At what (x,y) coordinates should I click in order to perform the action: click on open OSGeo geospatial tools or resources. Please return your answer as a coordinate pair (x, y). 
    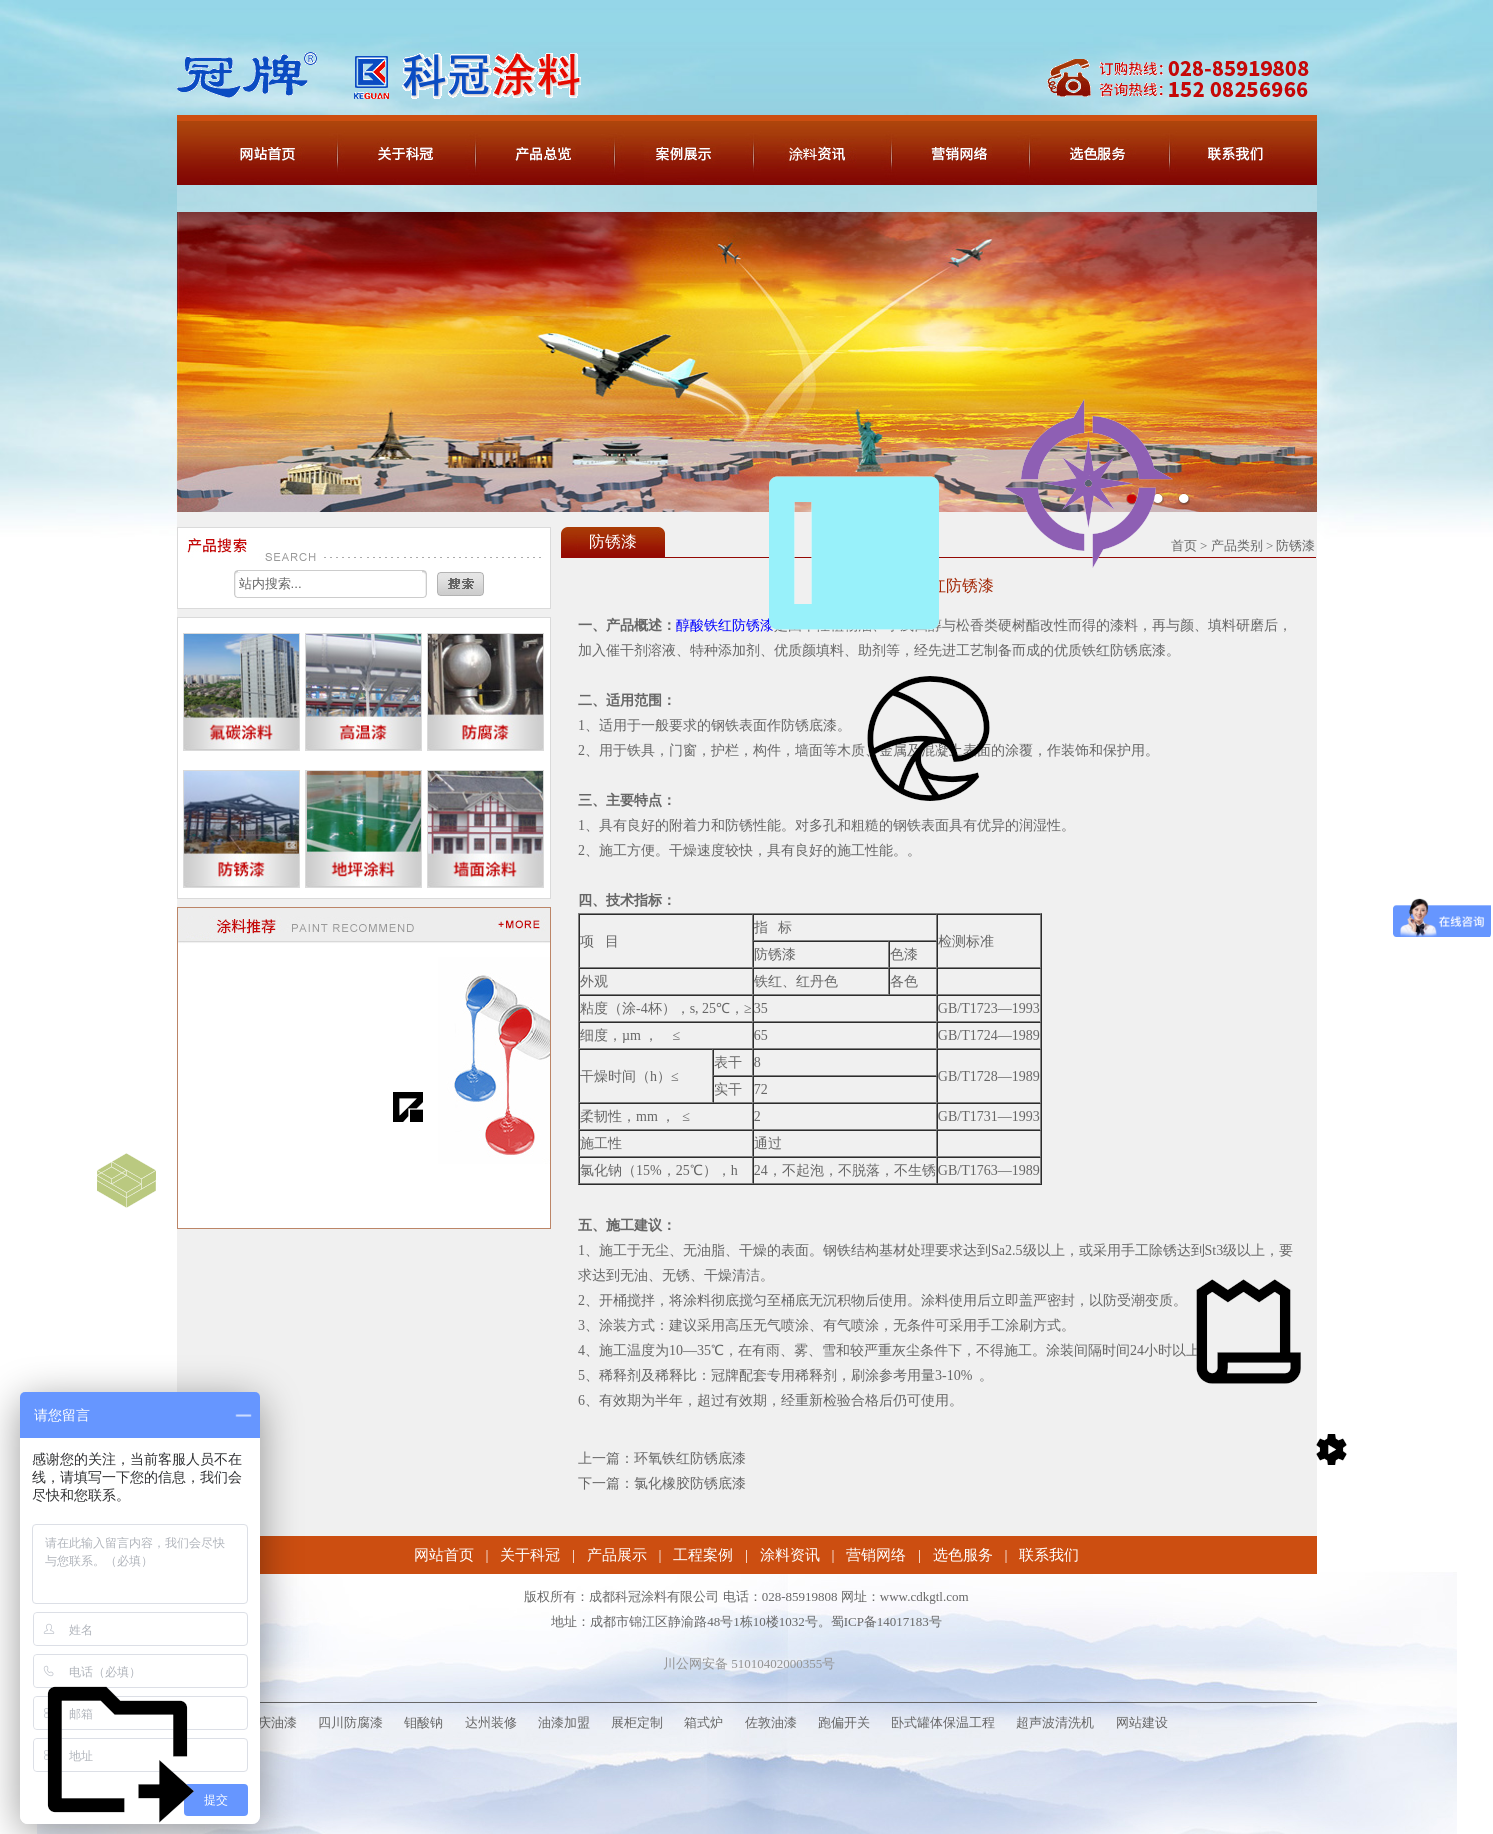
    Looking at the image, I should click on (1088, 483).